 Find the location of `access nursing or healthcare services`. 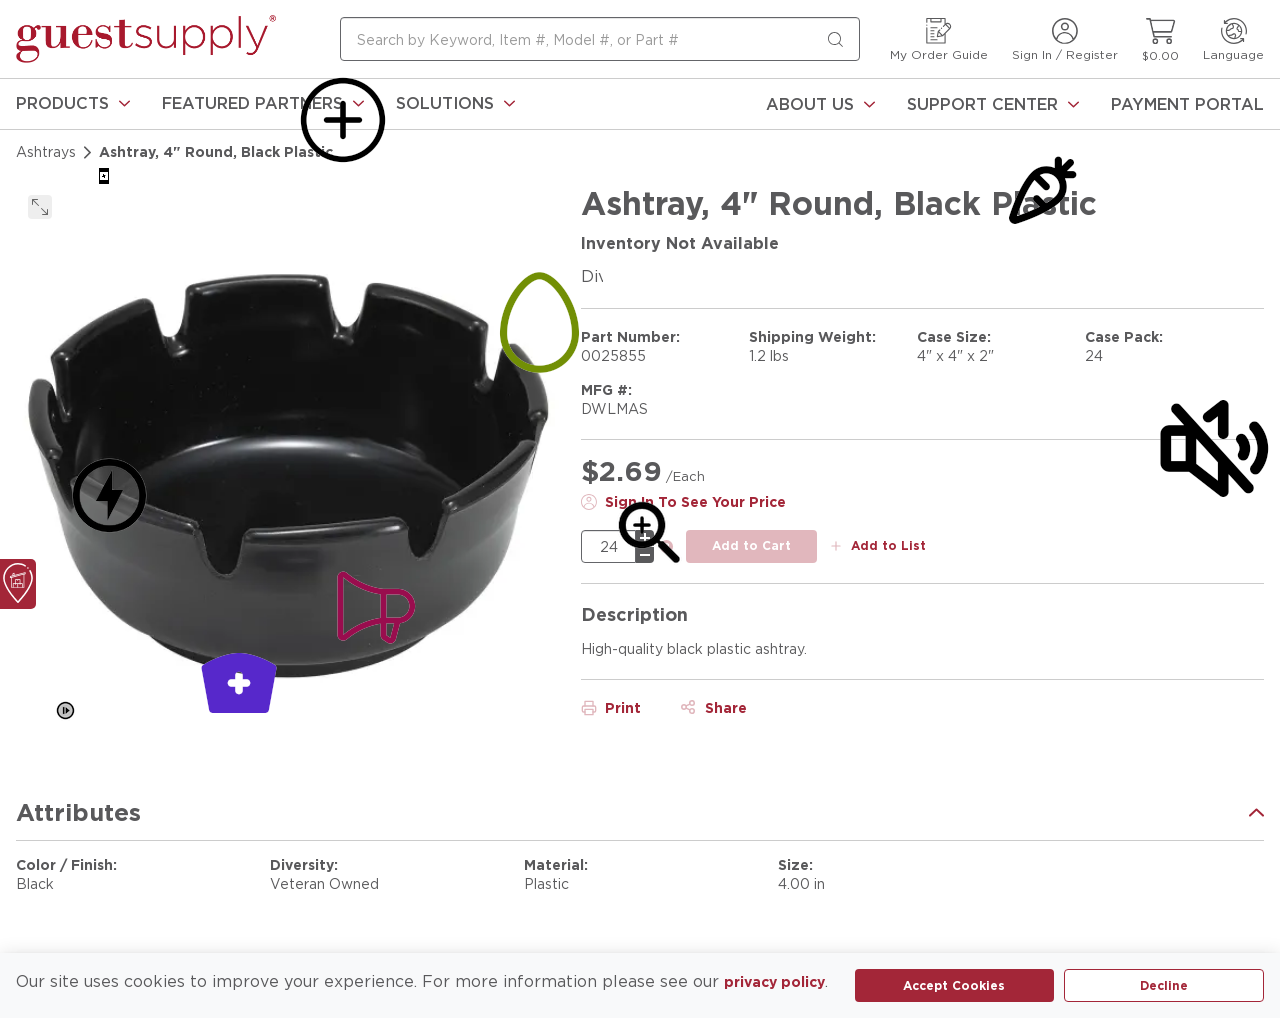

access nursing or healthcare services is located at coordinates (239, 683).